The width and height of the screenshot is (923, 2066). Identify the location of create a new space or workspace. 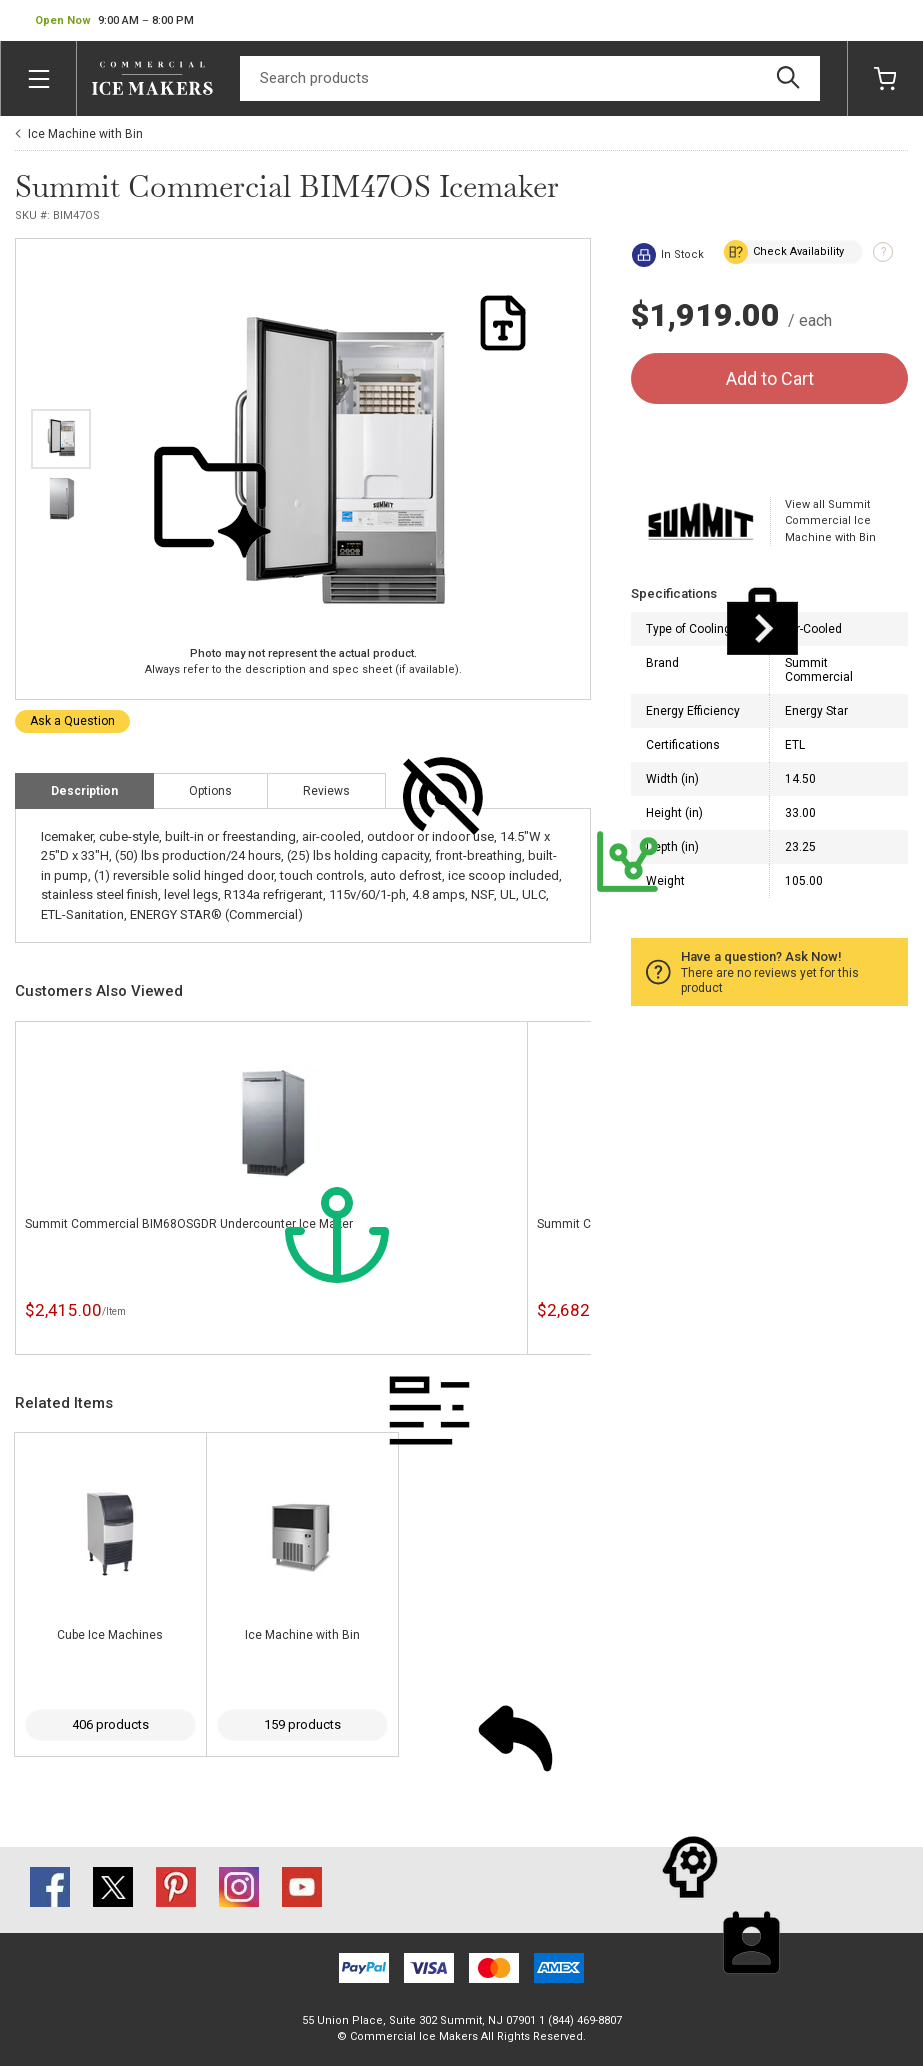
(210, 497).